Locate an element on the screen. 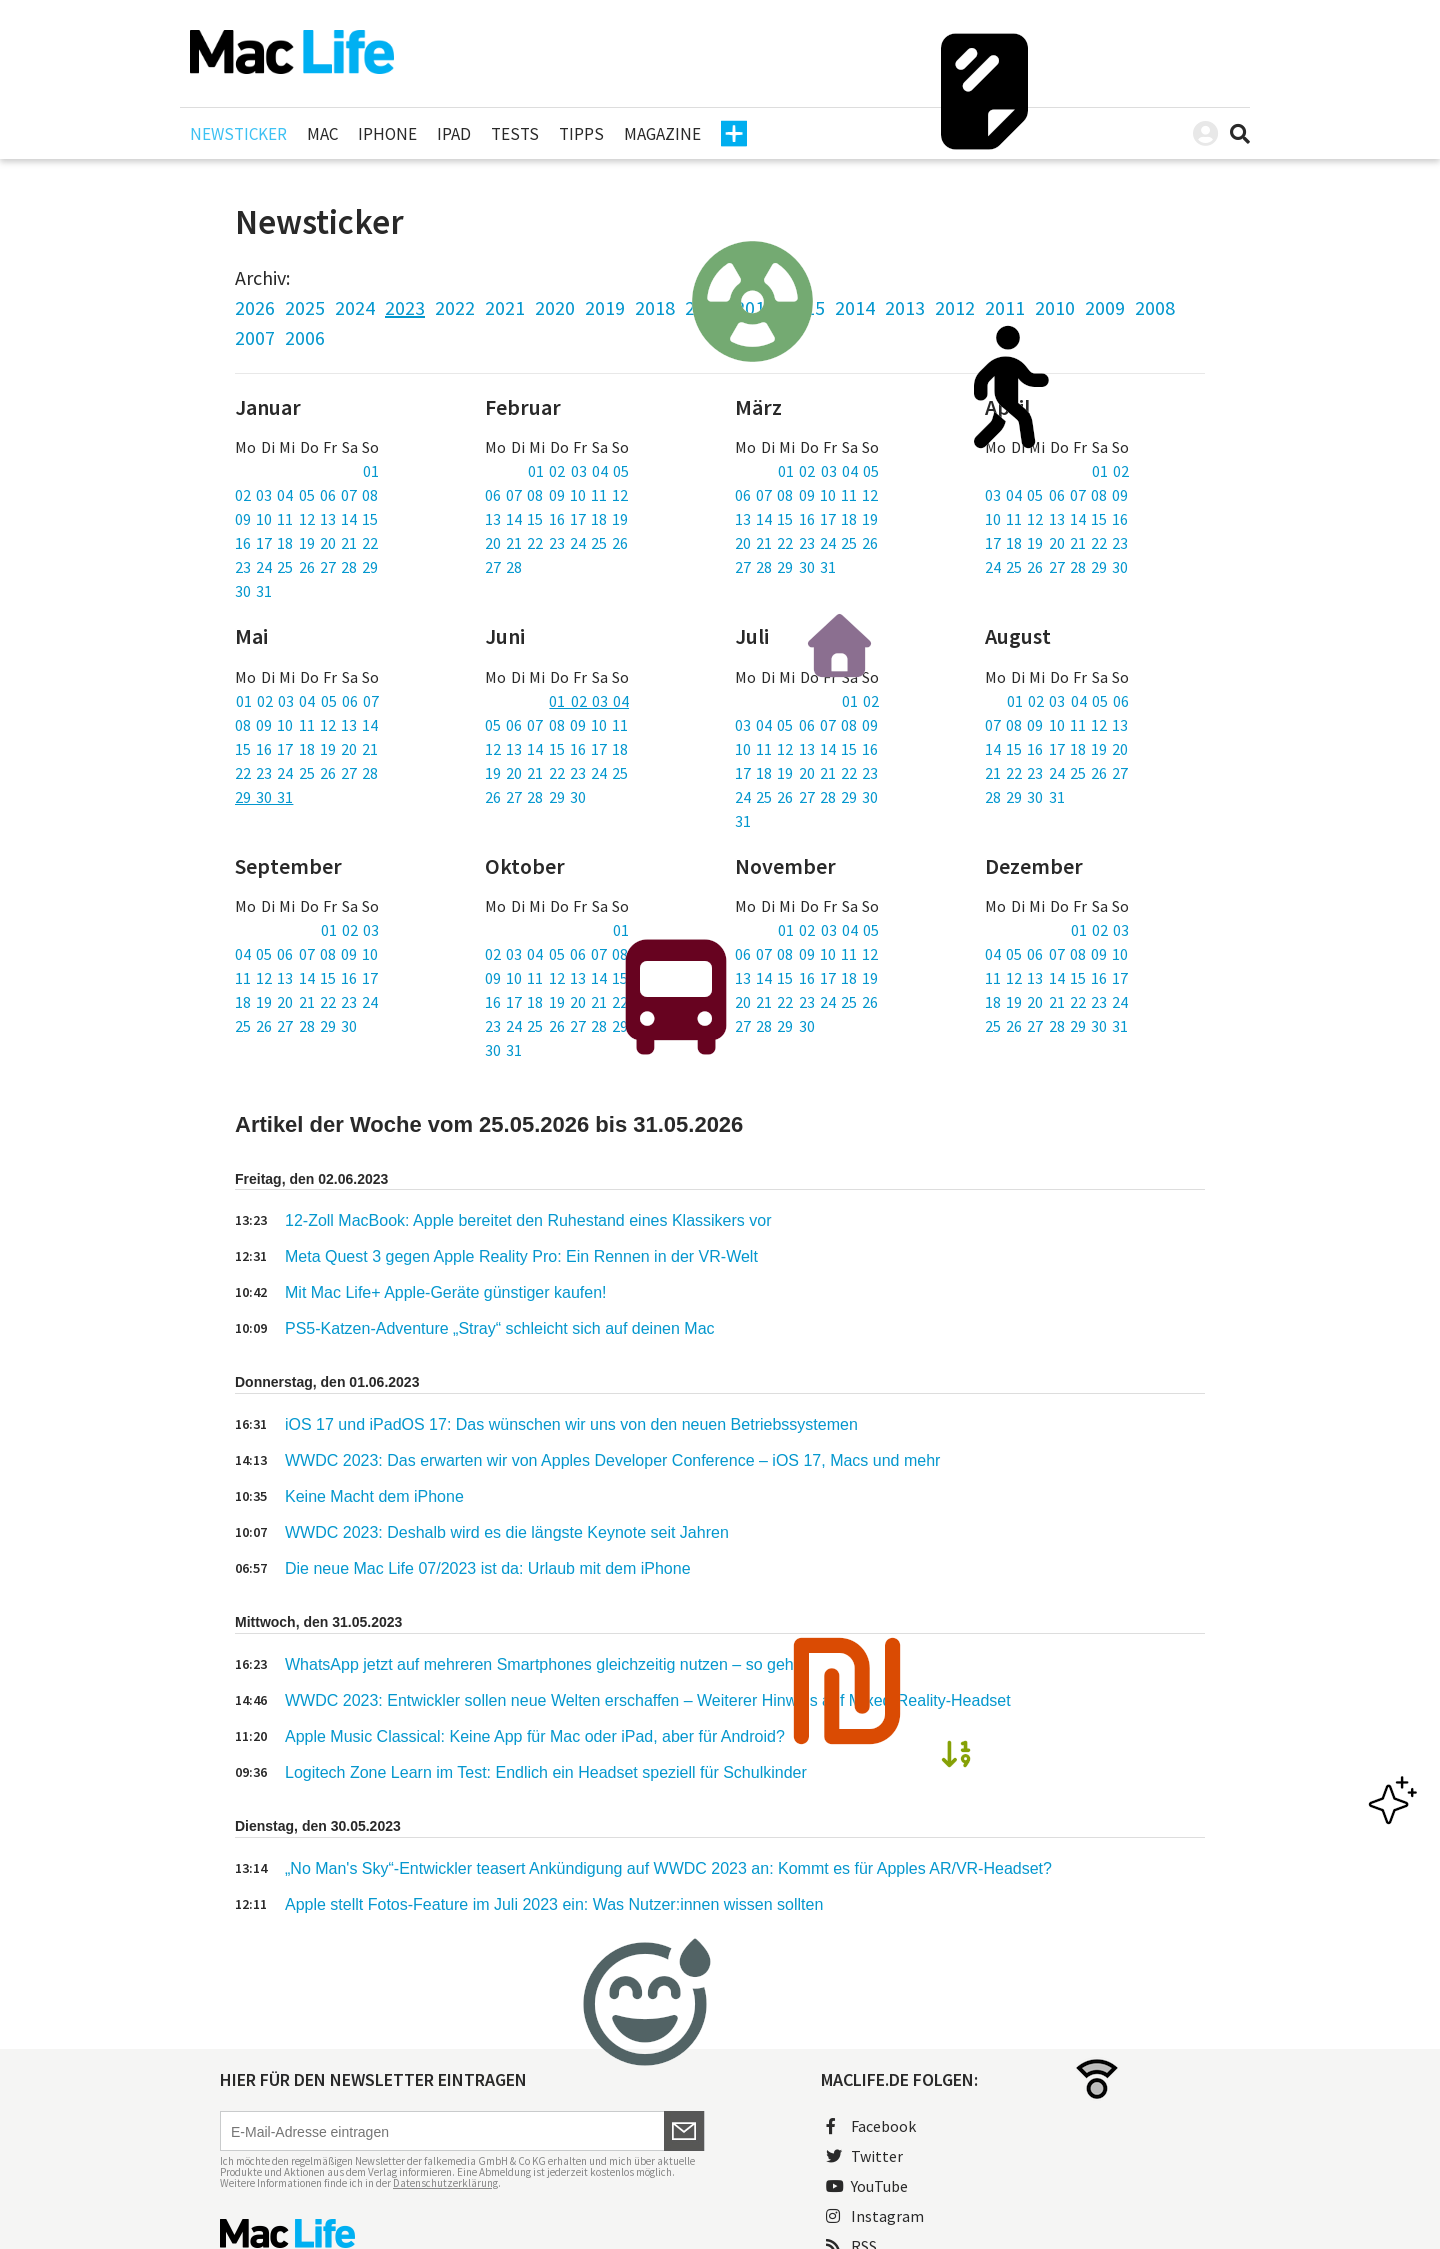 The height and width of the screenshot is (2249, 1440). get walking directions is located at coordinates (1008, 387).